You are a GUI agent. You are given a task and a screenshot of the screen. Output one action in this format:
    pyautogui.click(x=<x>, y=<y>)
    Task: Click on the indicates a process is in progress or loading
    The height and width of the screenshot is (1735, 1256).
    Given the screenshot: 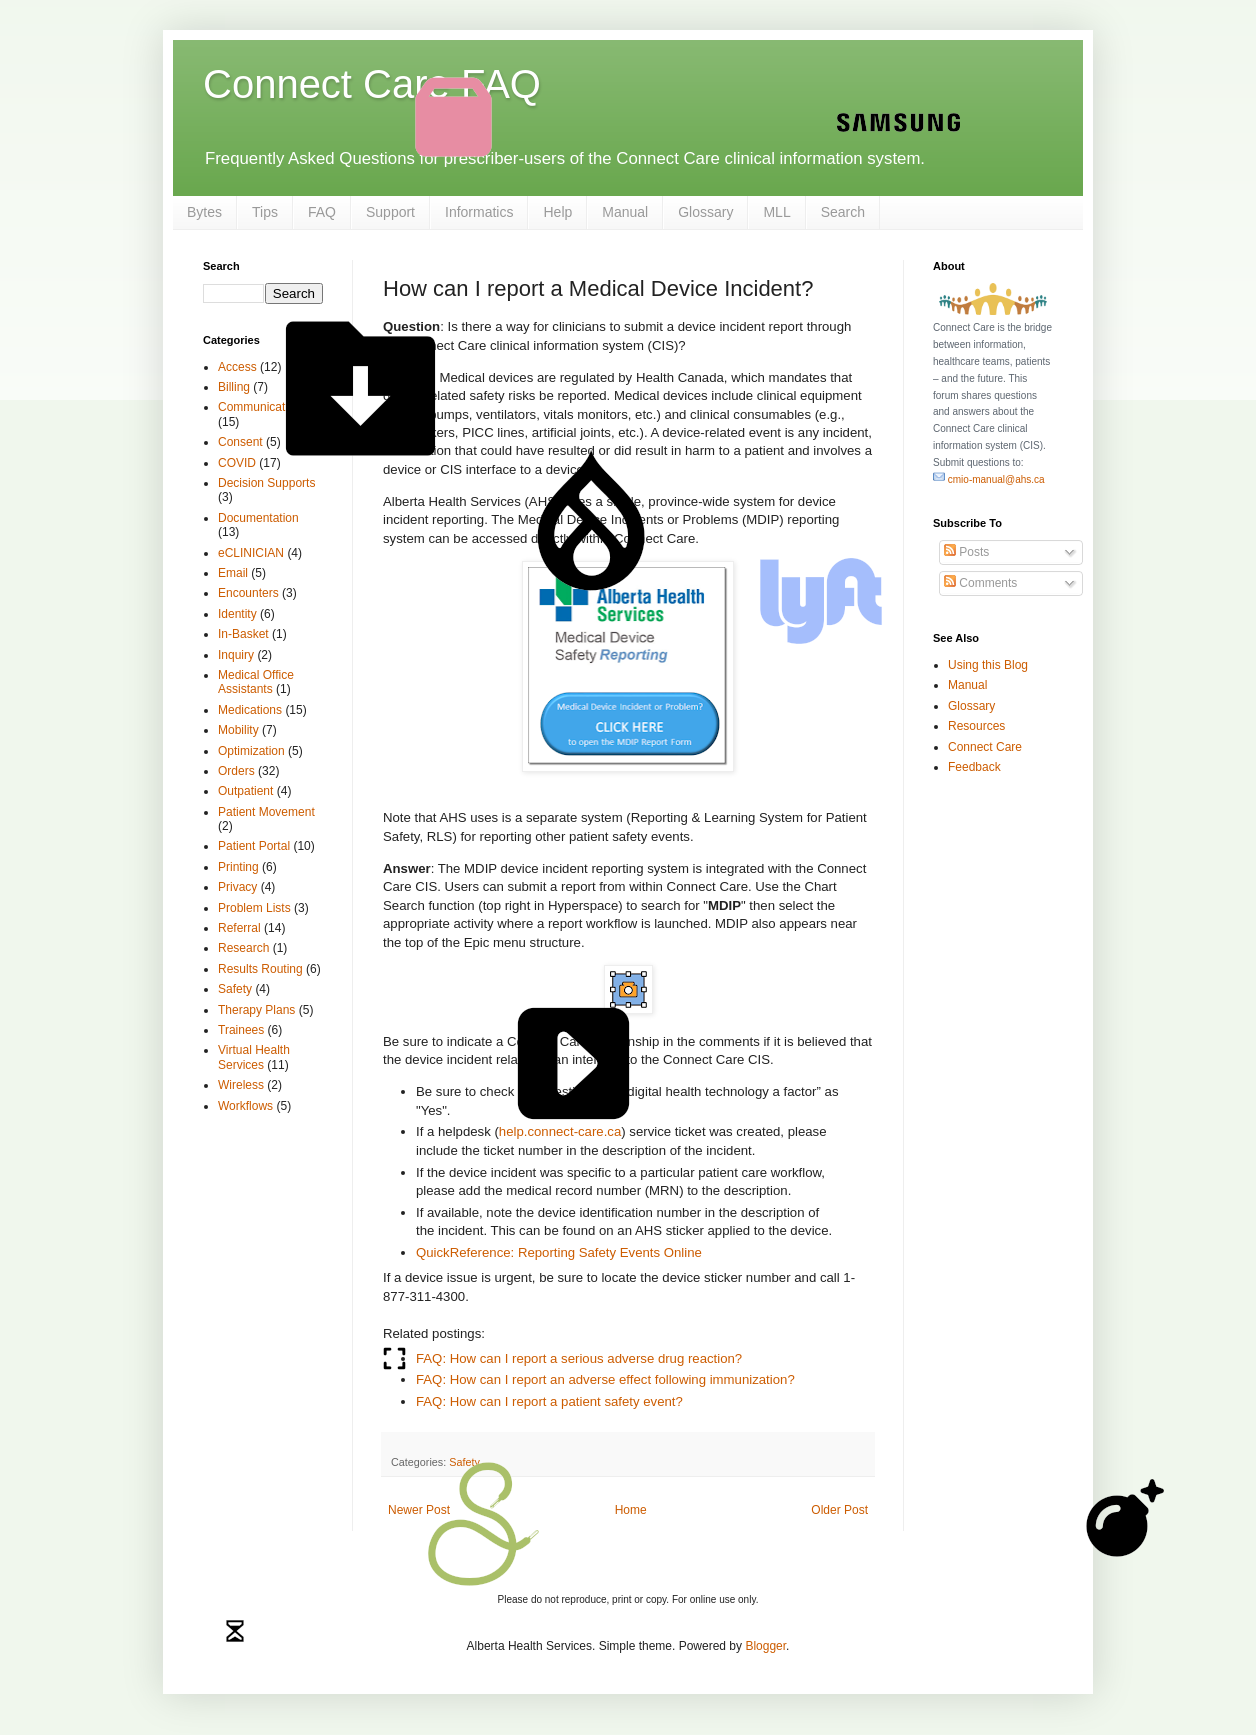 What is the action you would take?
    pyautogui.click(x=235, y=1631)
    